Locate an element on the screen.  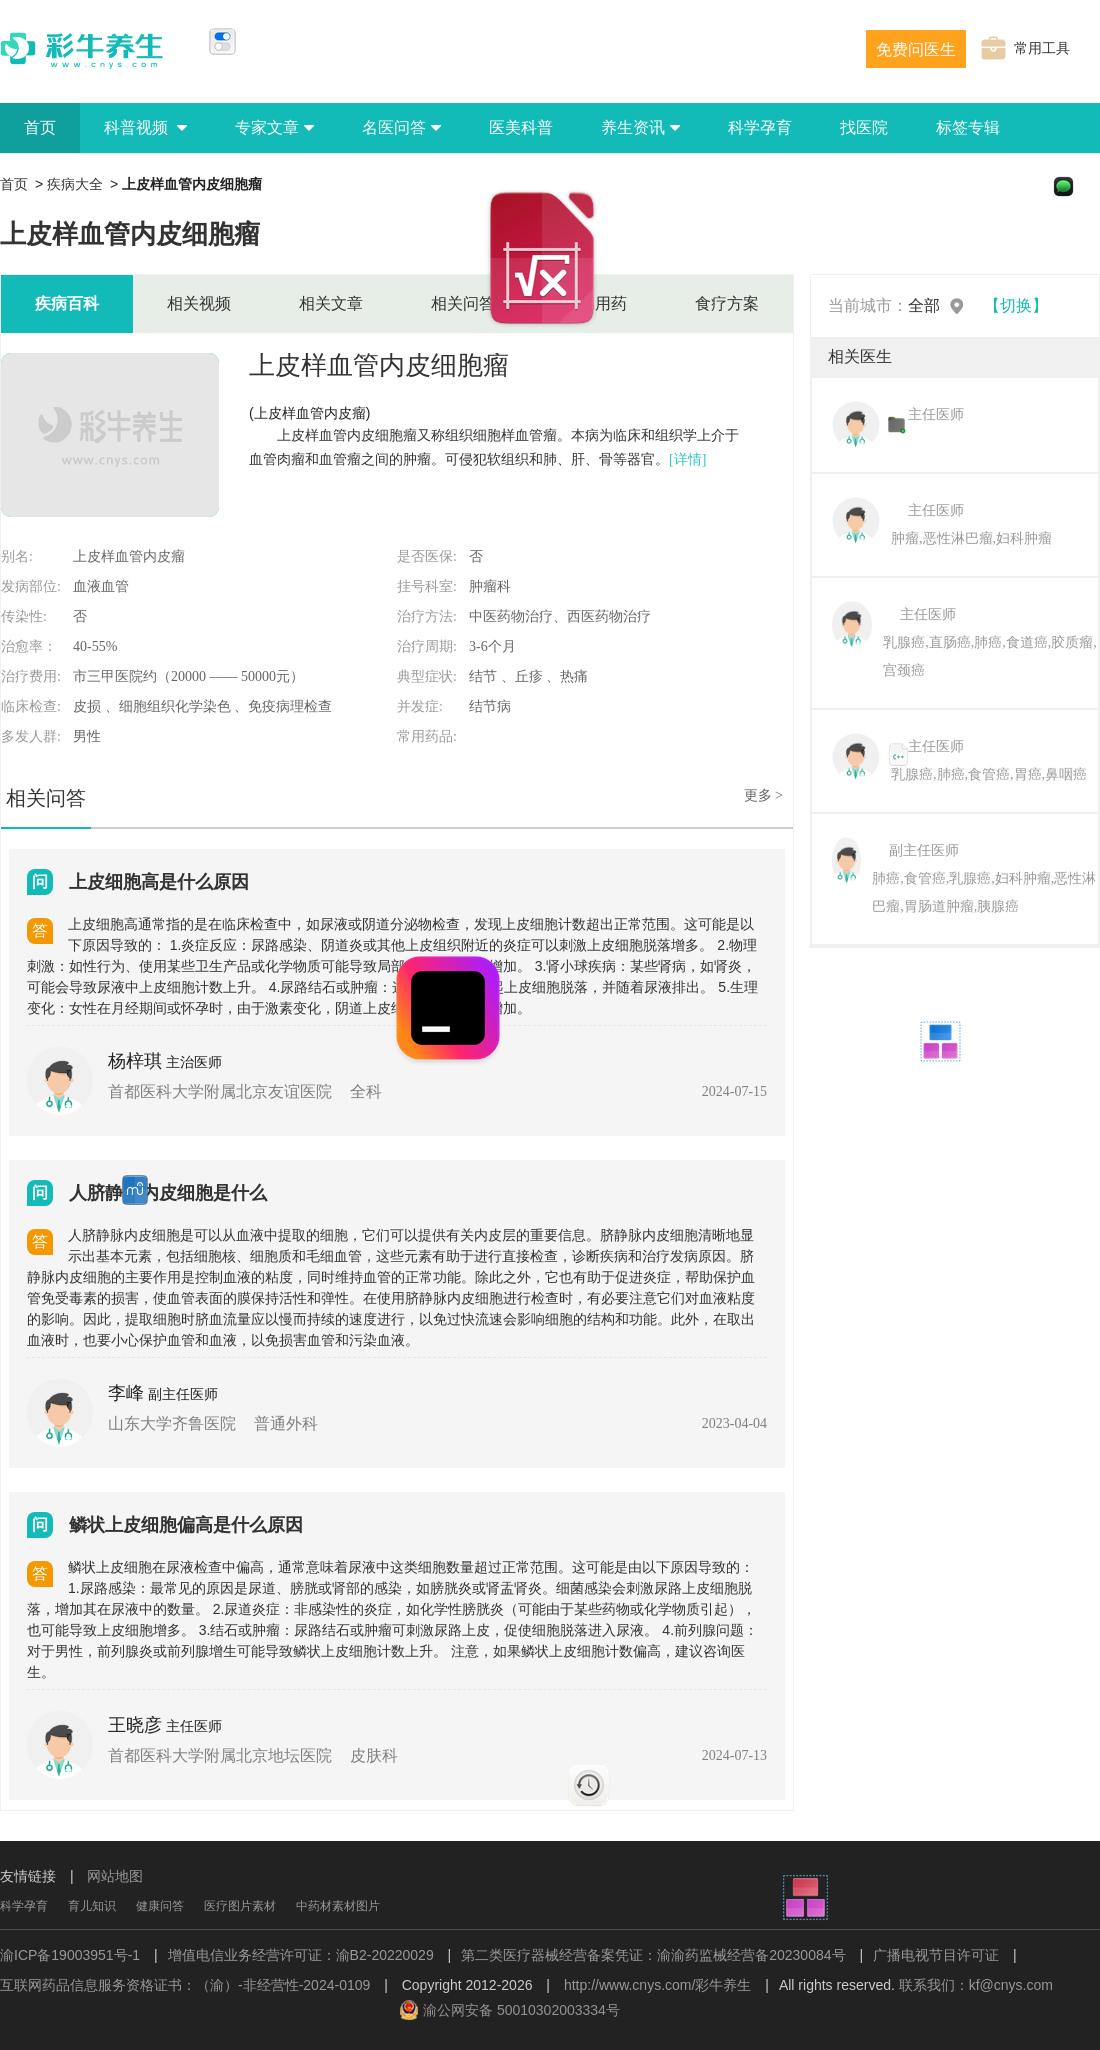
select all items in the current view is located at coordinates (805, 1897).